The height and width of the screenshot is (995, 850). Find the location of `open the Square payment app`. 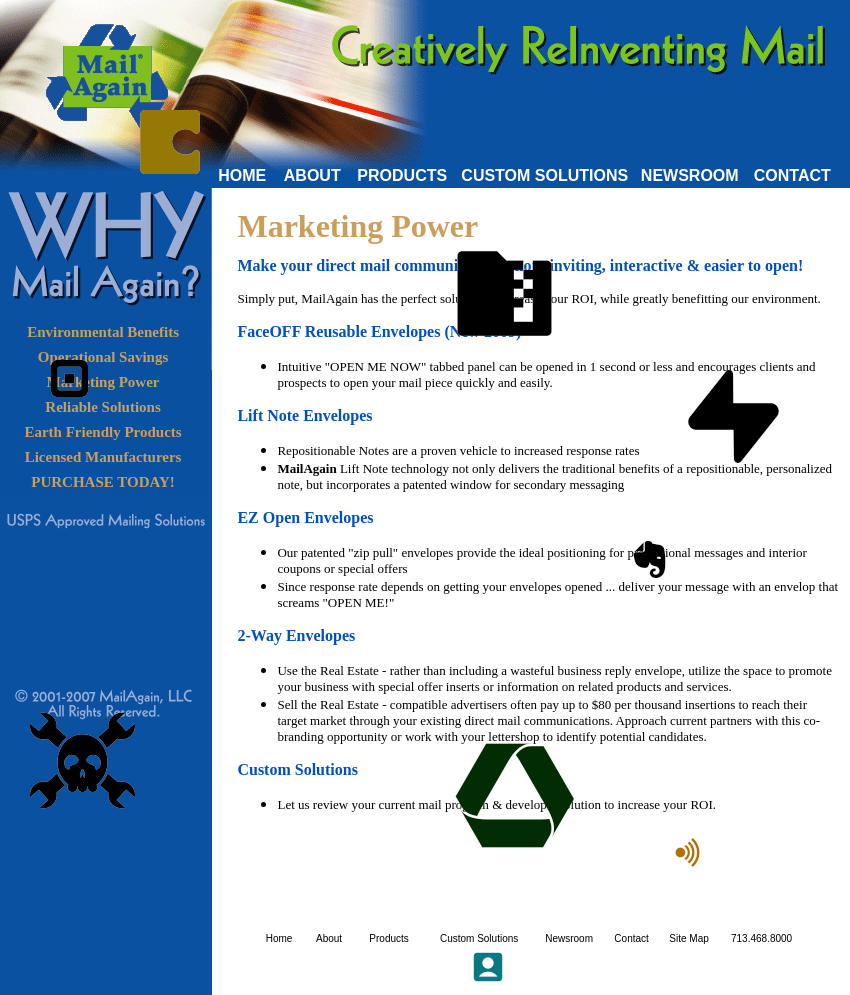

open the Square payment app is located at coordinates (69, 378).